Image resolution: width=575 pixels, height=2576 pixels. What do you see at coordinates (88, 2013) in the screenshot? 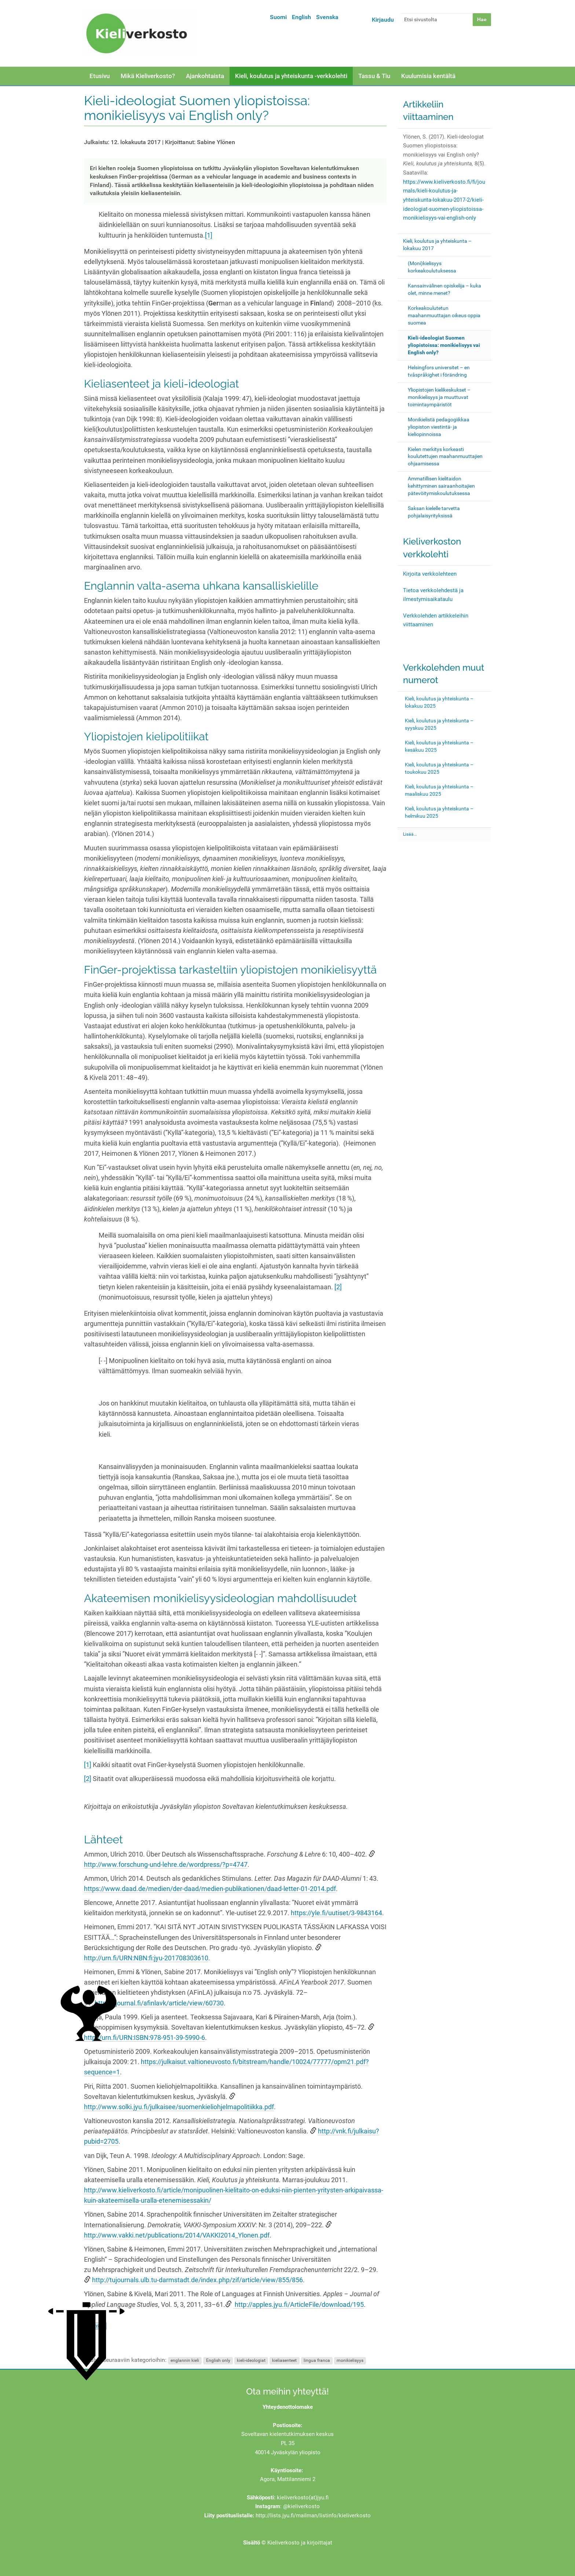
I see `view strength or fitness stats` at bounding box center [88, 2013].